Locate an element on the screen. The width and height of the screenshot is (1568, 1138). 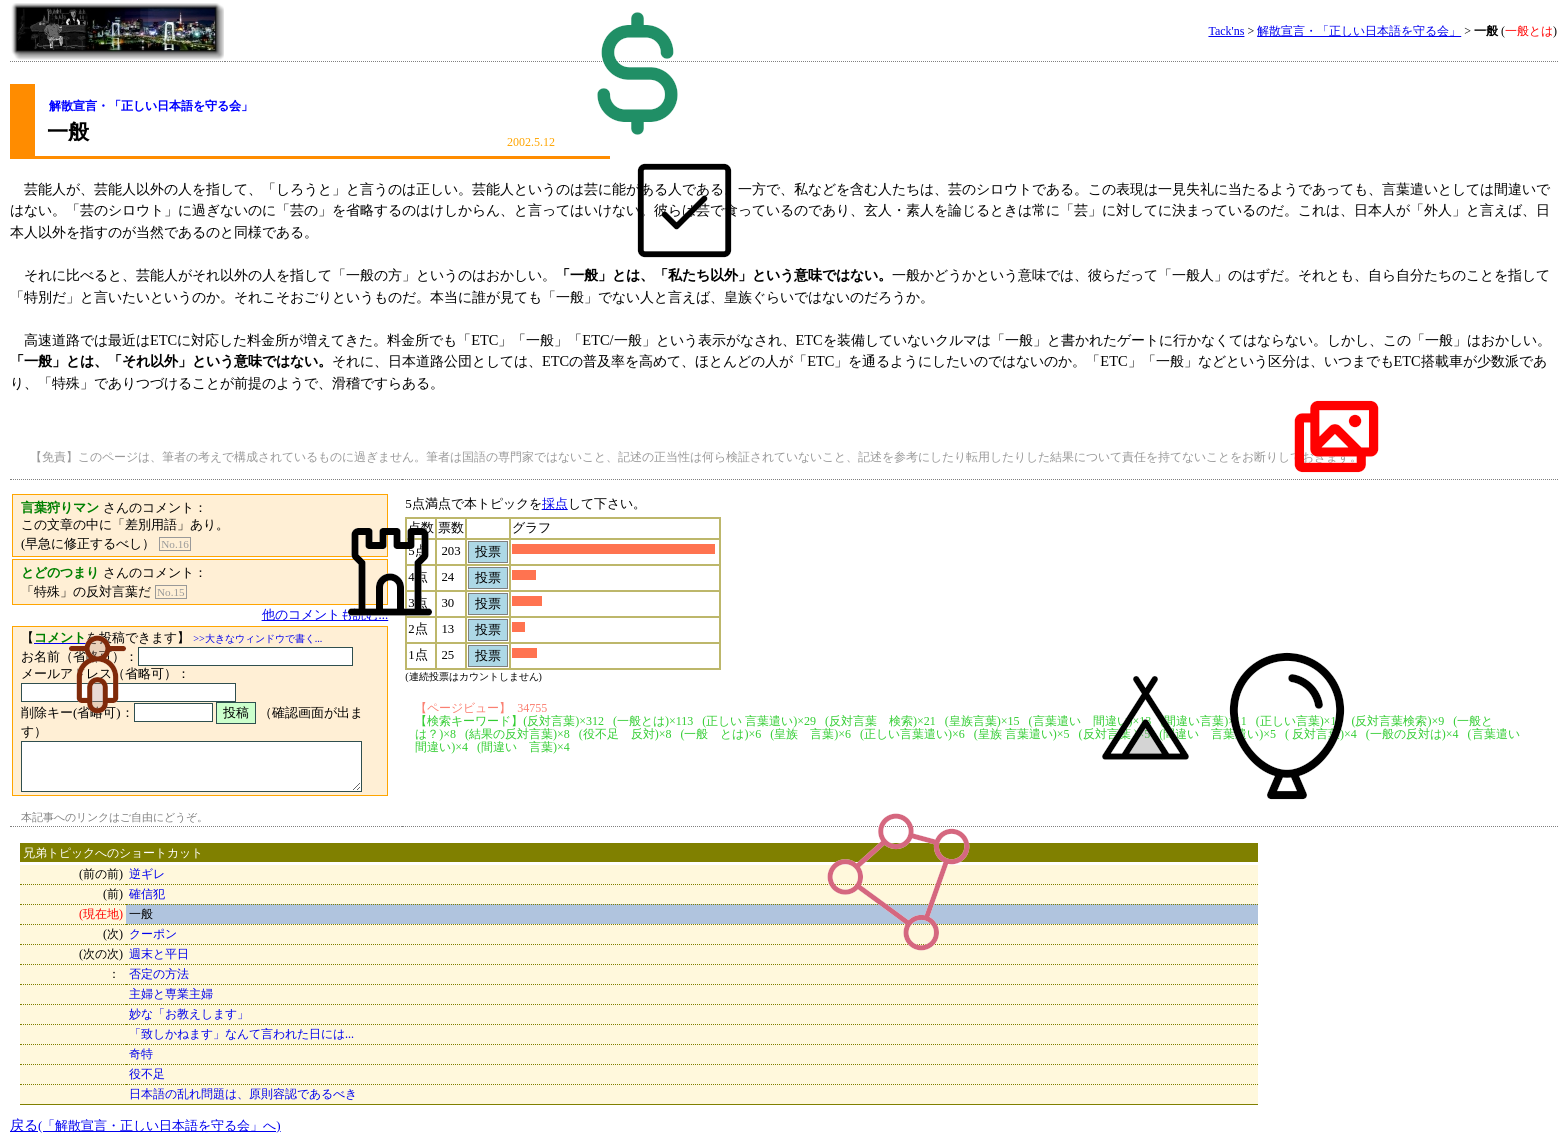
view account balance or financial information is located at coordinates (637, 73).